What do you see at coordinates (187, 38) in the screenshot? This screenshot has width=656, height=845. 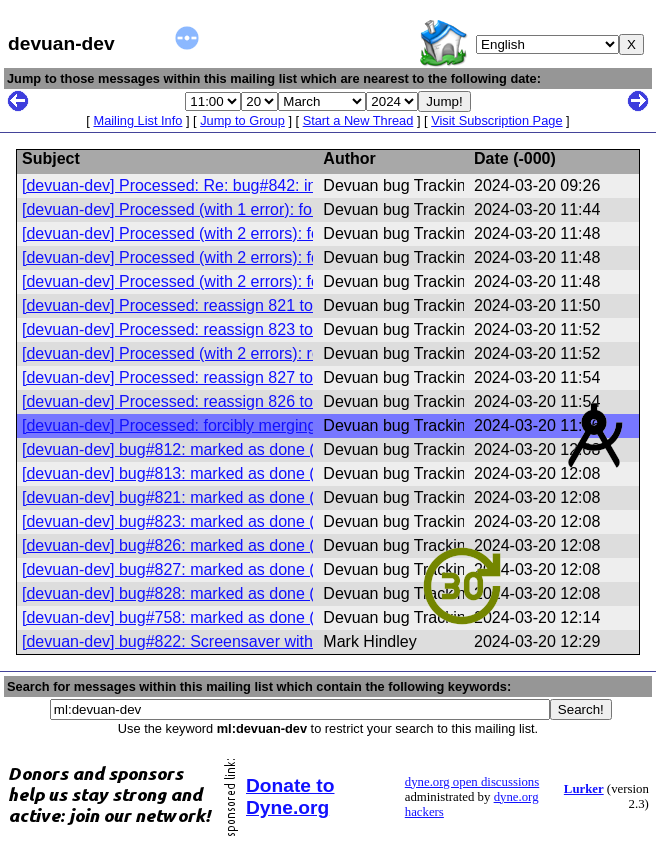 I see `gradienter app logo` at bounding box center [187, 38].